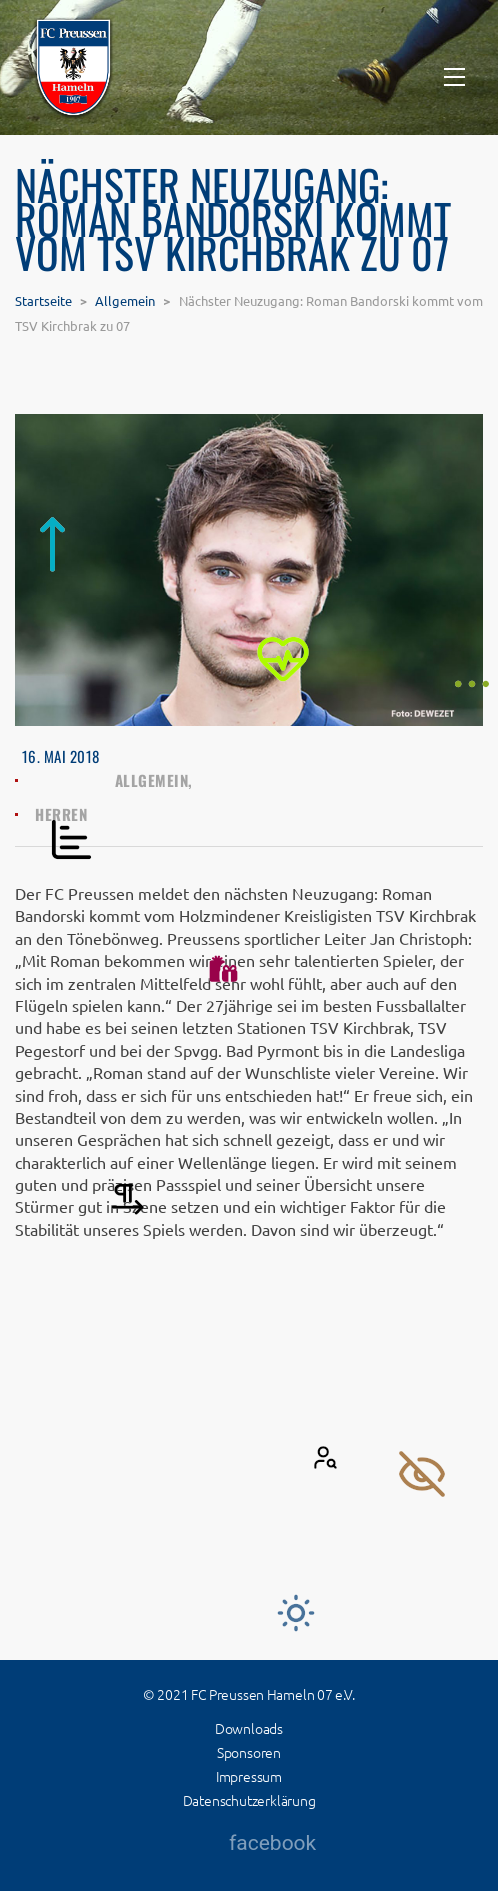 Image resolution: width=498 pixels, height=1891 pixels. What do you see at coordinates (422, 1474) in the screenshot?
I see `hide password or sensitive content` at bounding box center [422, 1474].